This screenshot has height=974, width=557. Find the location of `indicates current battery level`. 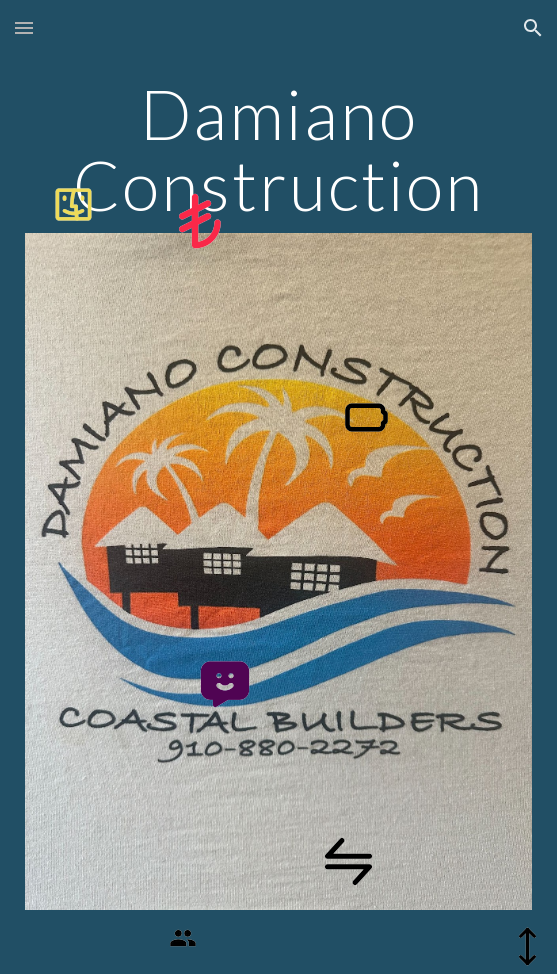

indicates current battery level is located at coordinates (366, 417).